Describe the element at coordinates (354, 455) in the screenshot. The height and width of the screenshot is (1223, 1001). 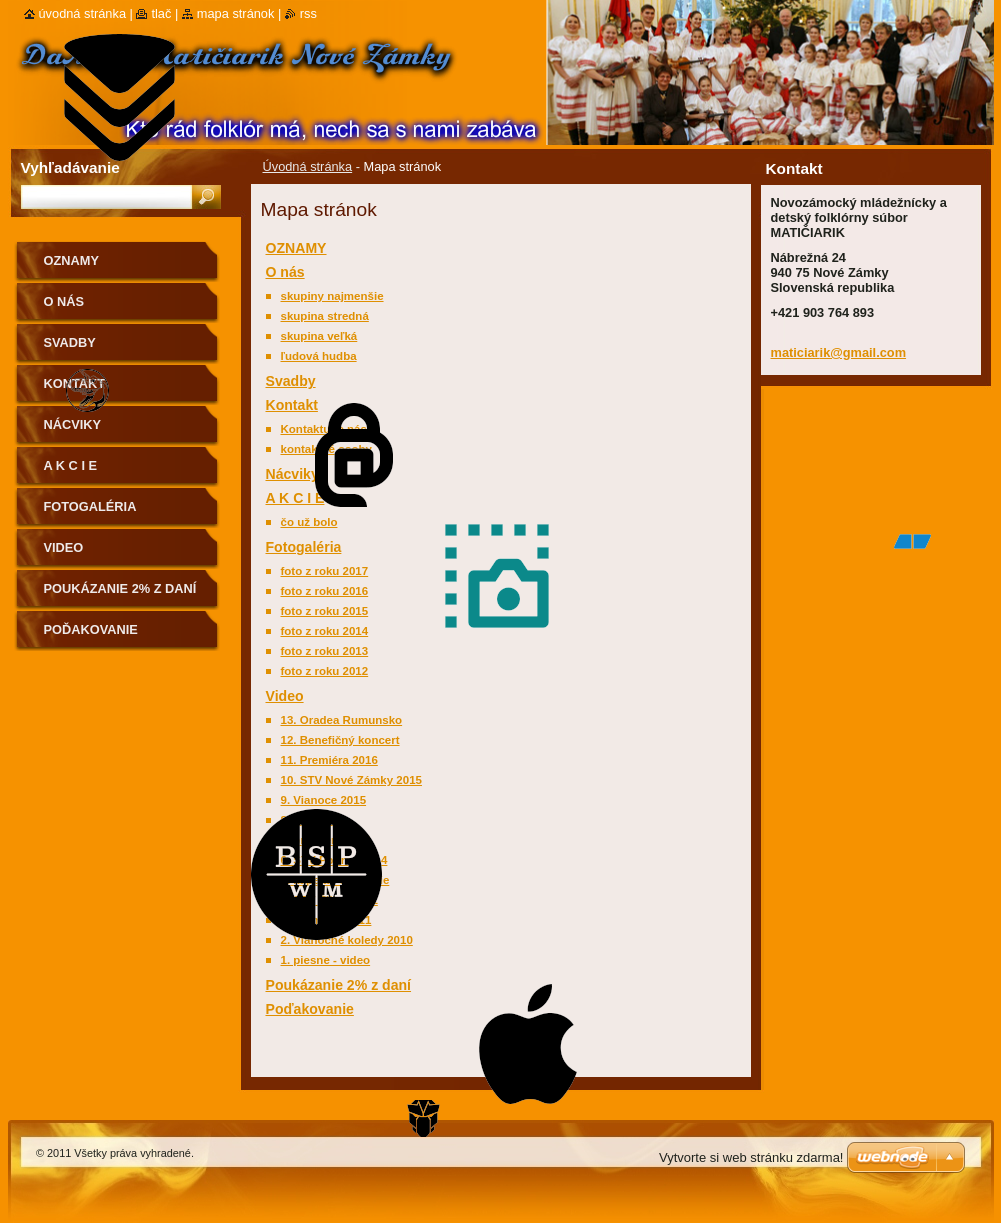
I see `open addy.io email alias service` at that location.